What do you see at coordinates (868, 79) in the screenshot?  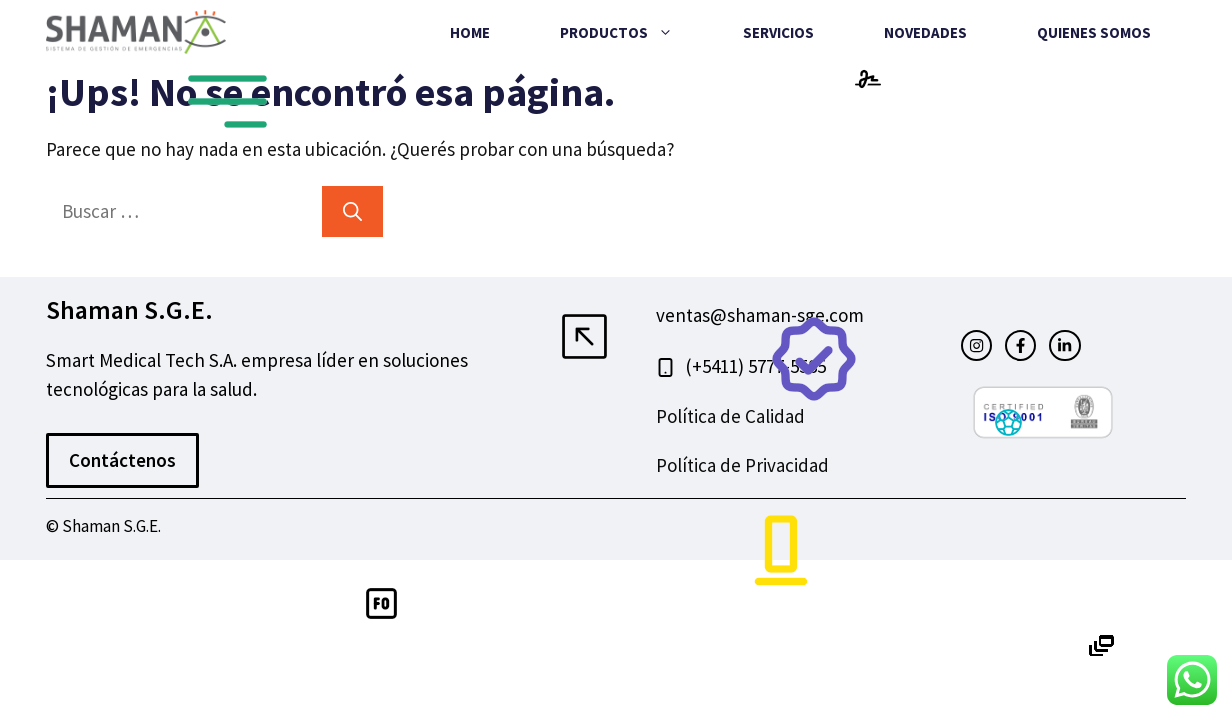 I see `add your signature to a document` at bounding box center [868, 79].